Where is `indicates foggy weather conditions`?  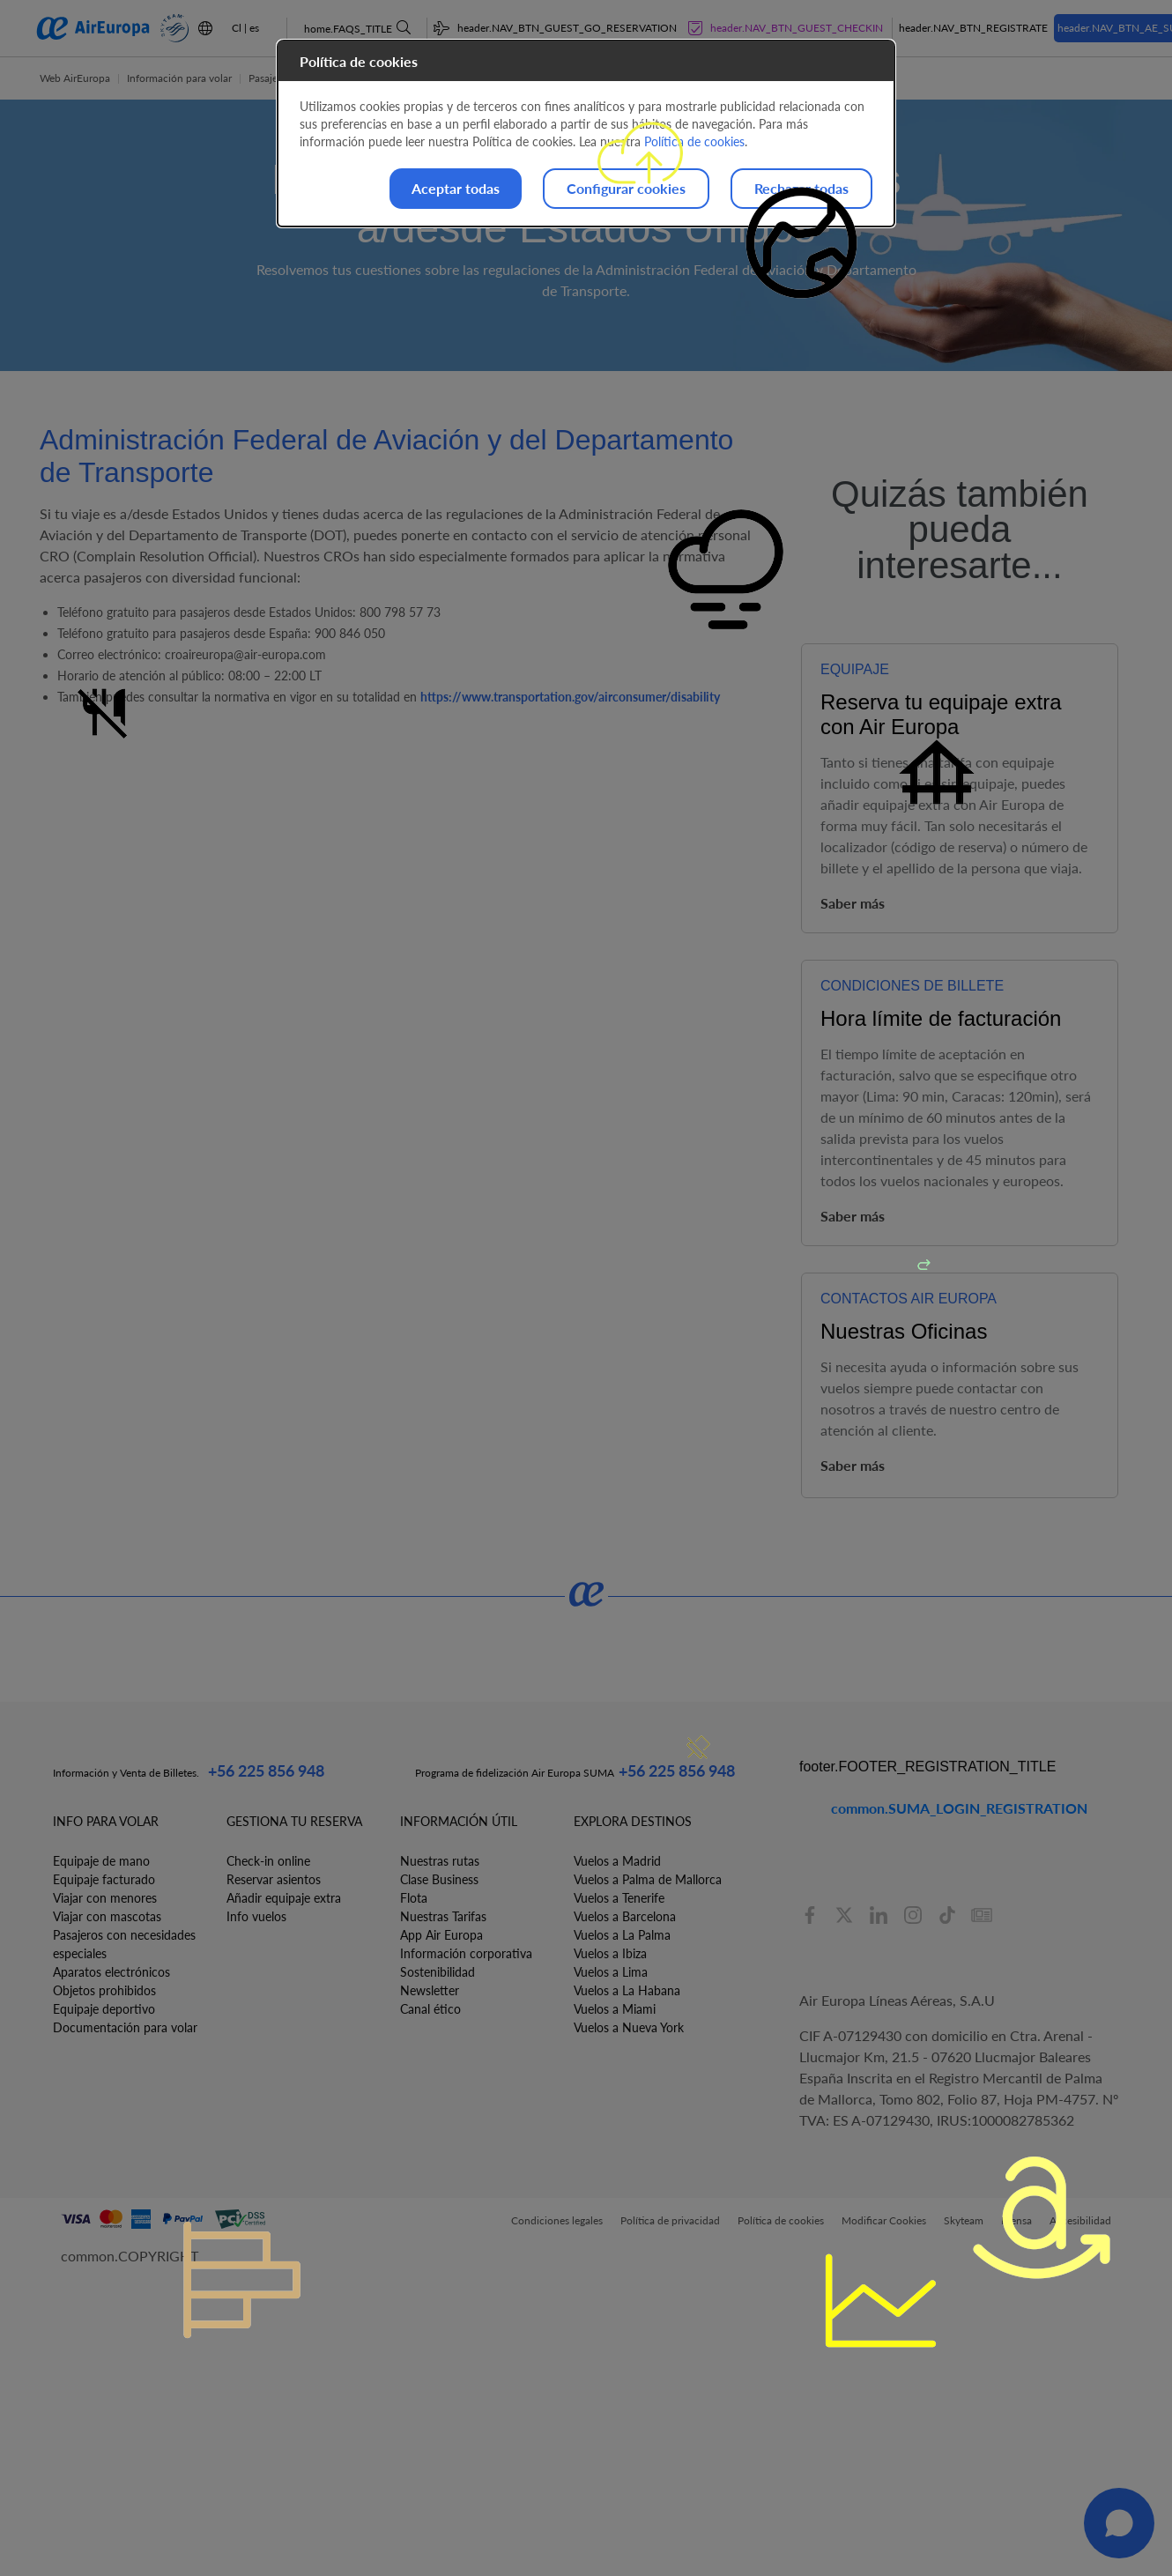 indicates foggy weather conditions is located at coordinates (725, 567).